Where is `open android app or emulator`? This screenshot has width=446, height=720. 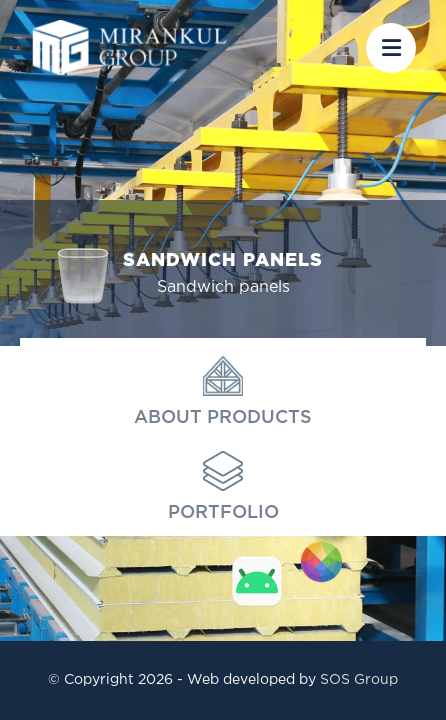
open android app or emulator is located at coordinates (257, 581).